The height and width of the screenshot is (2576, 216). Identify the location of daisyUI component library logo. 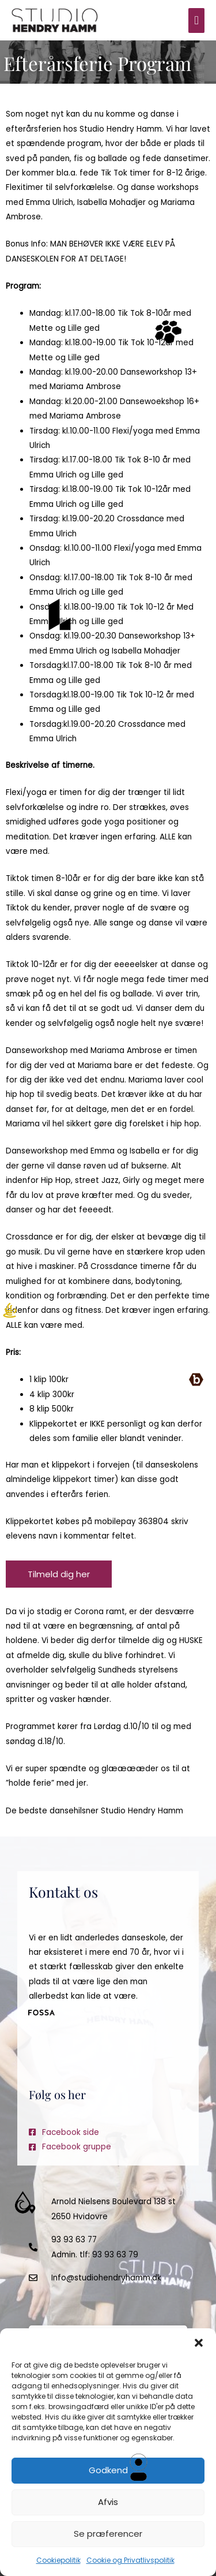
(138, 2467).